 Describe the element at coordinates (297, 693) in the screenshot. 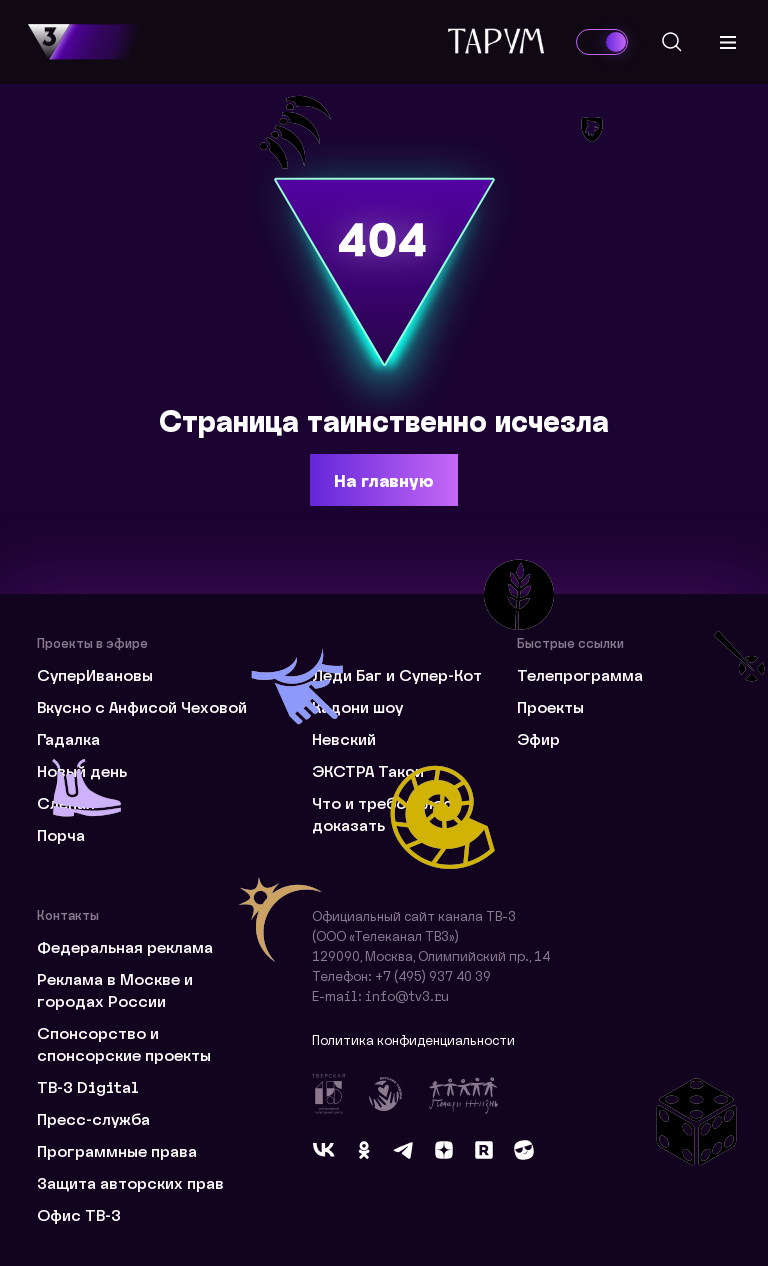

I see `activate a divine power or special ability` at that location.